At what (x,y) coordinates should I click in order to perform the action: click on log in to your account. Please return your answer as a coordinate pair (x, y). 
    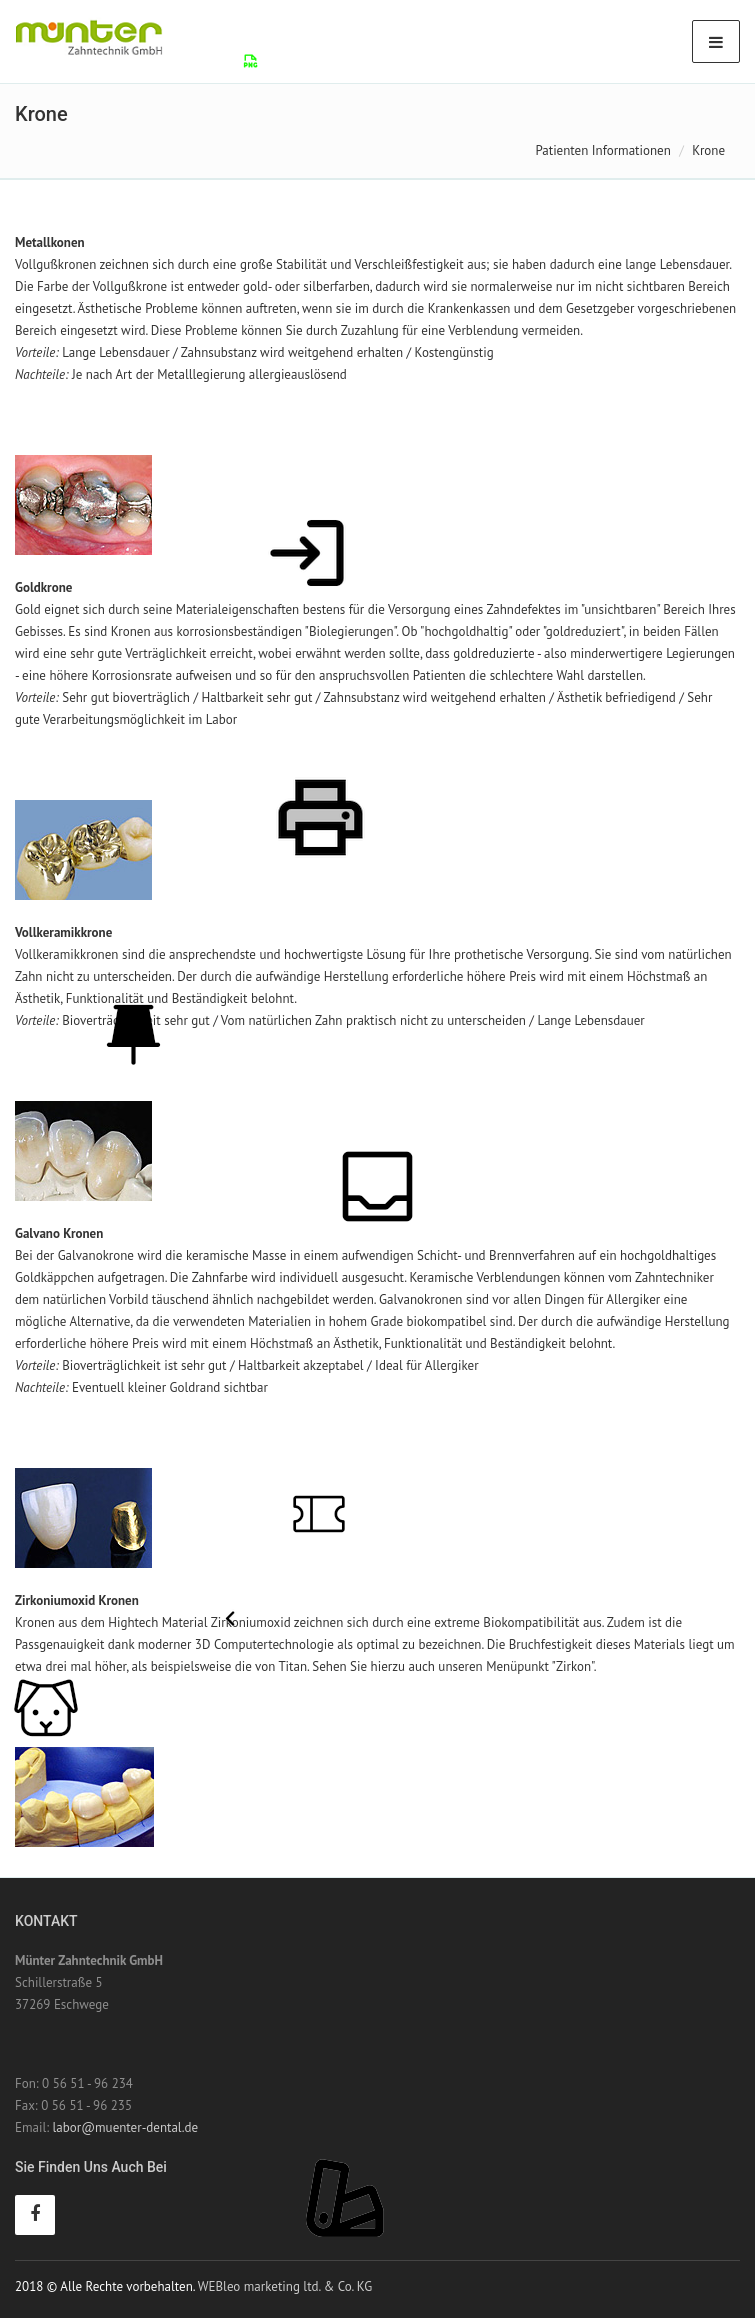
    Looking at the image, I should click on (307, 553).